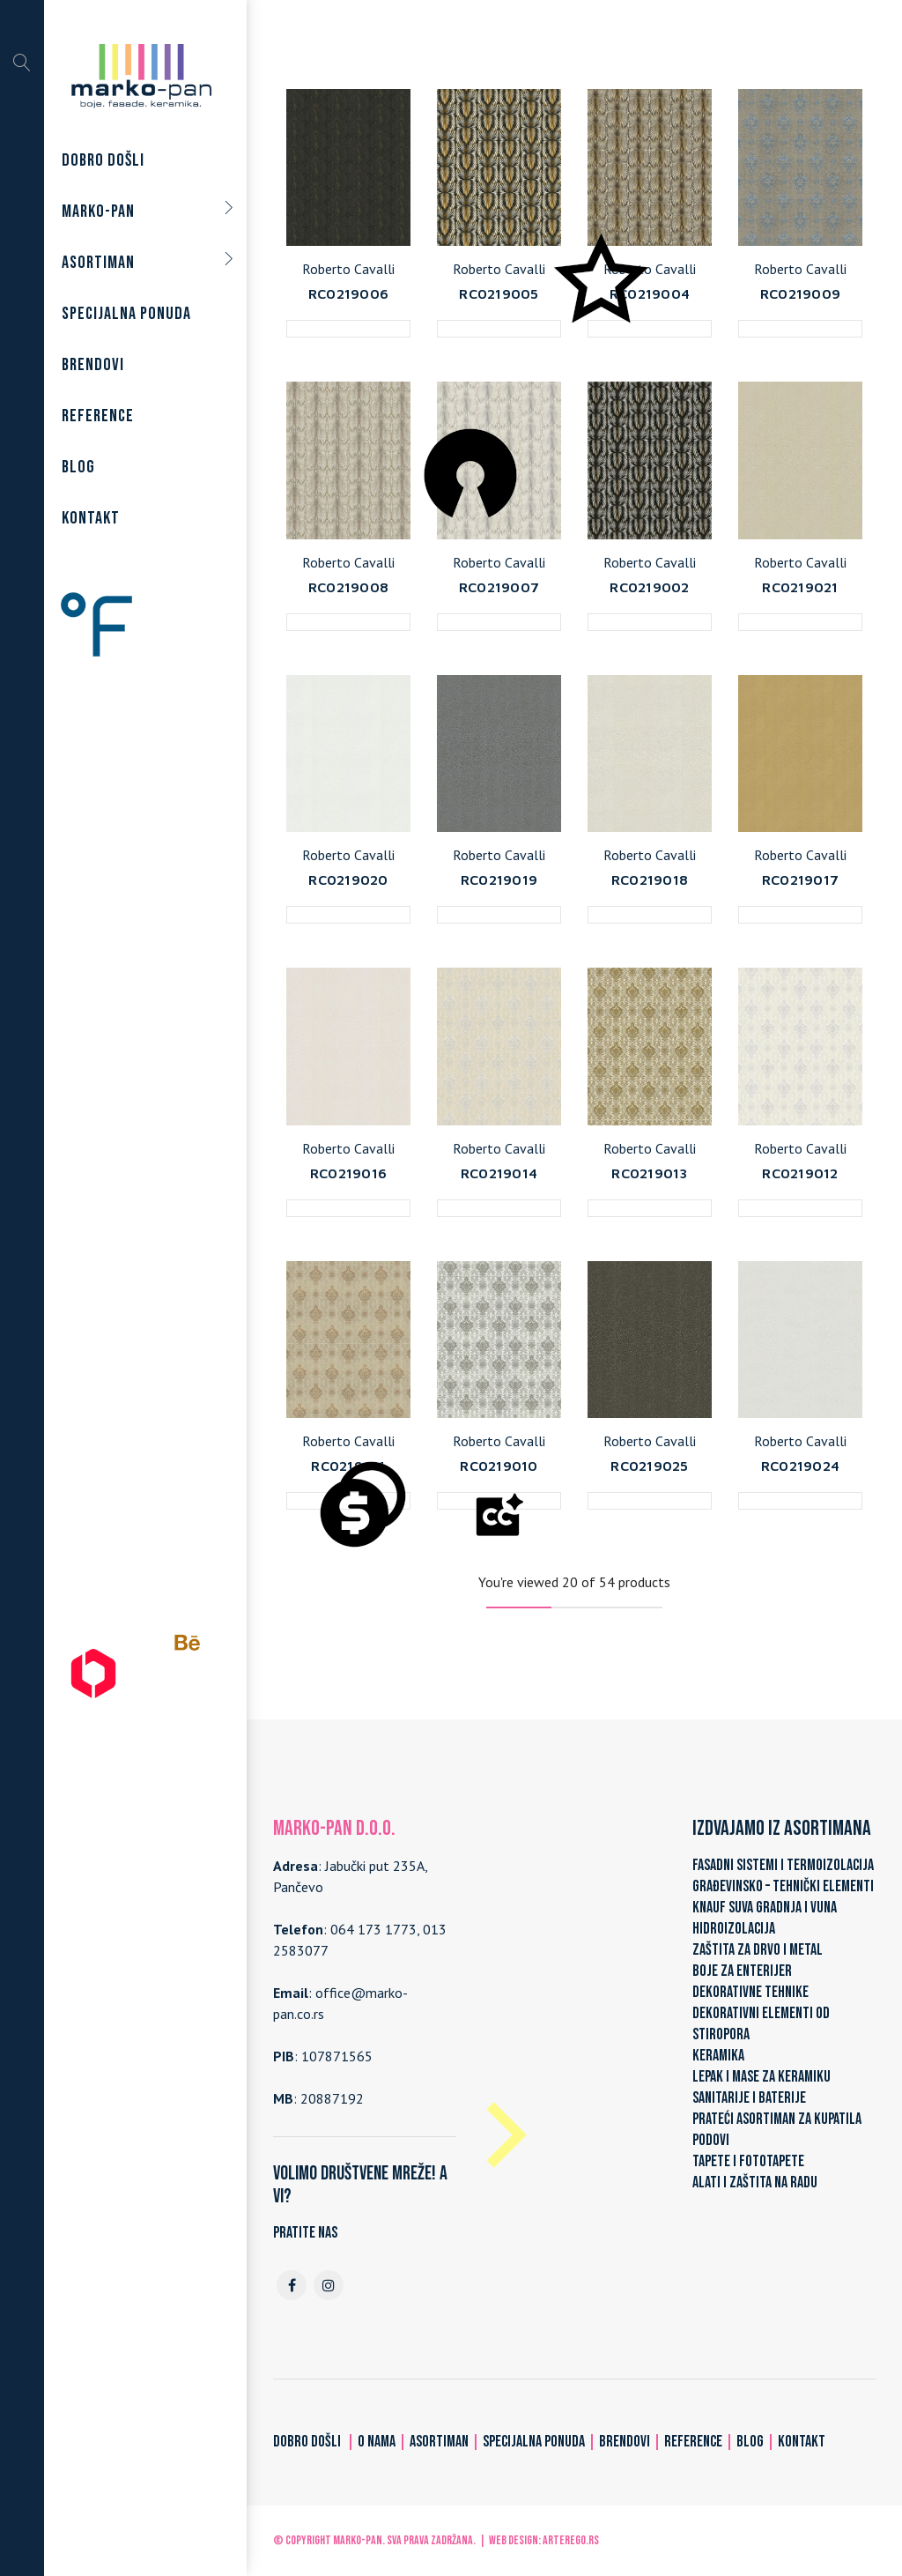 Image resolution: width=902 pixels, height=2576 pixels. Describe the element at coordinates (363, 1504) in the screenshot. I see `view your coin balance or currency` at that location.